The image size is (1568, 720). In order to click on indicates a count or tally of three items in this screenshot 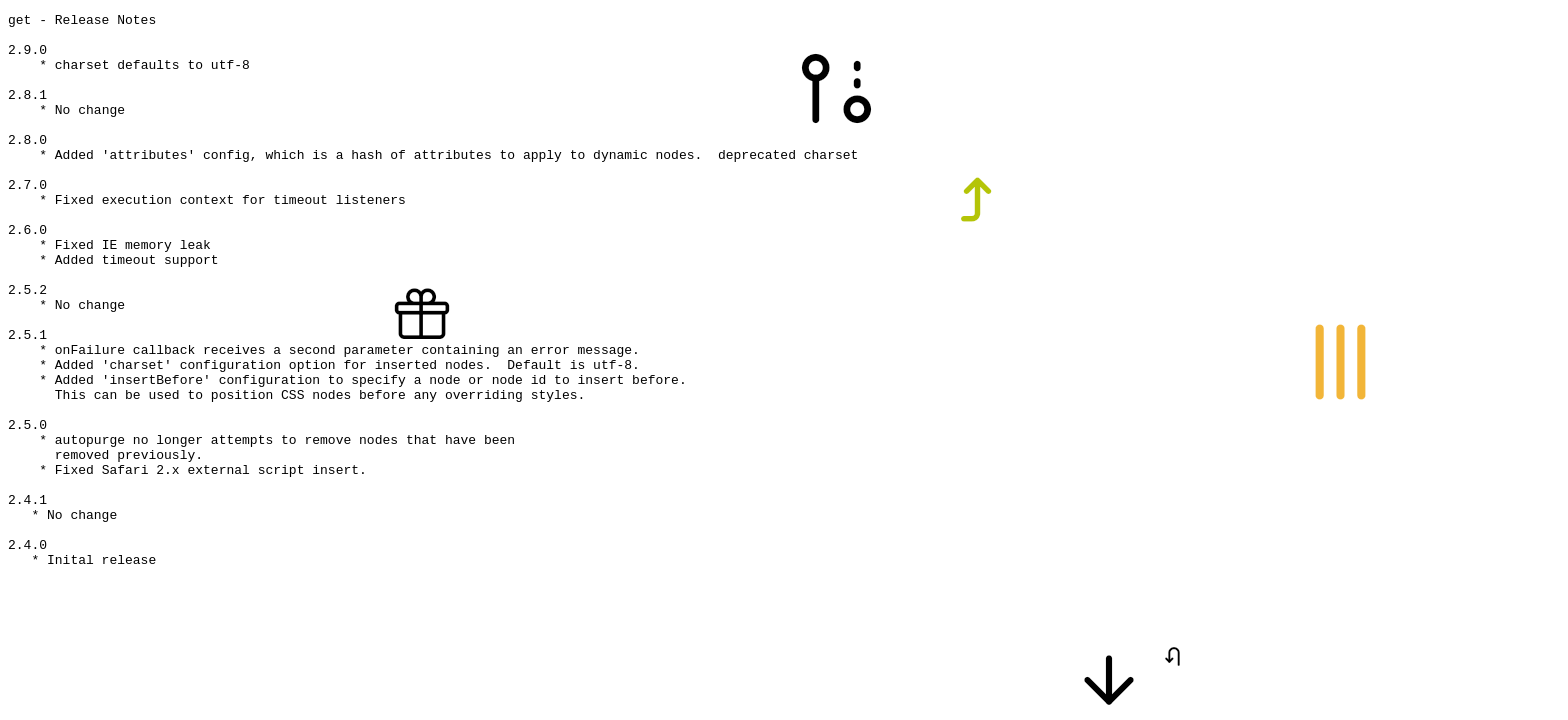, I will do `click(1353, 362)`.